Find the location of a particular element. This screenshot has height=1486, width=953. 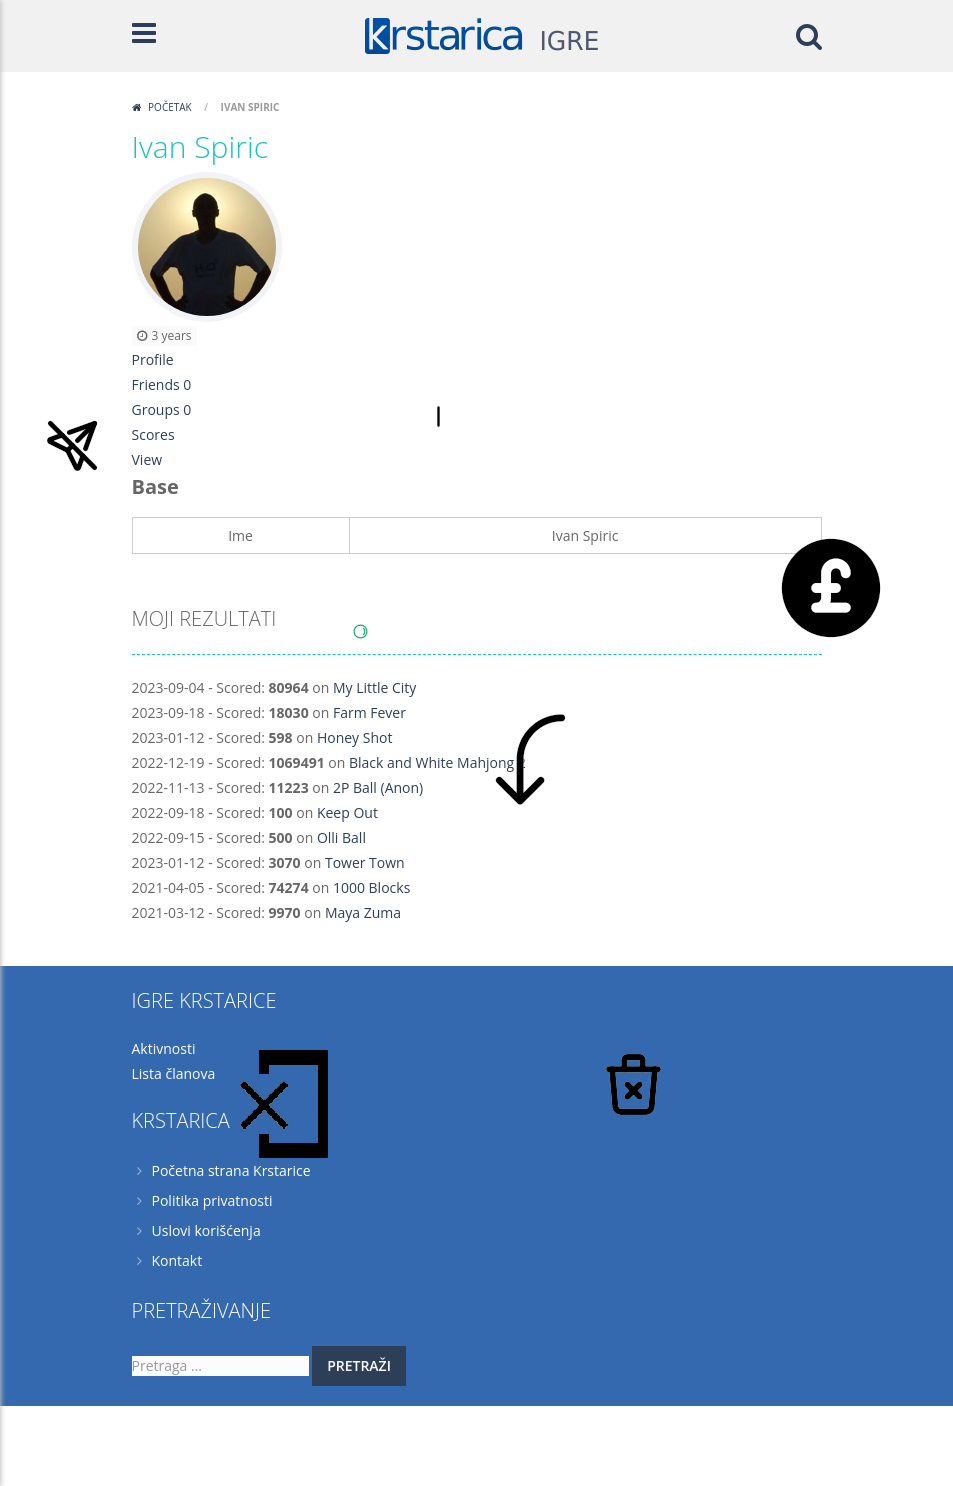

vertical divider or separator between UI elements is located at coordinates (438, 416).